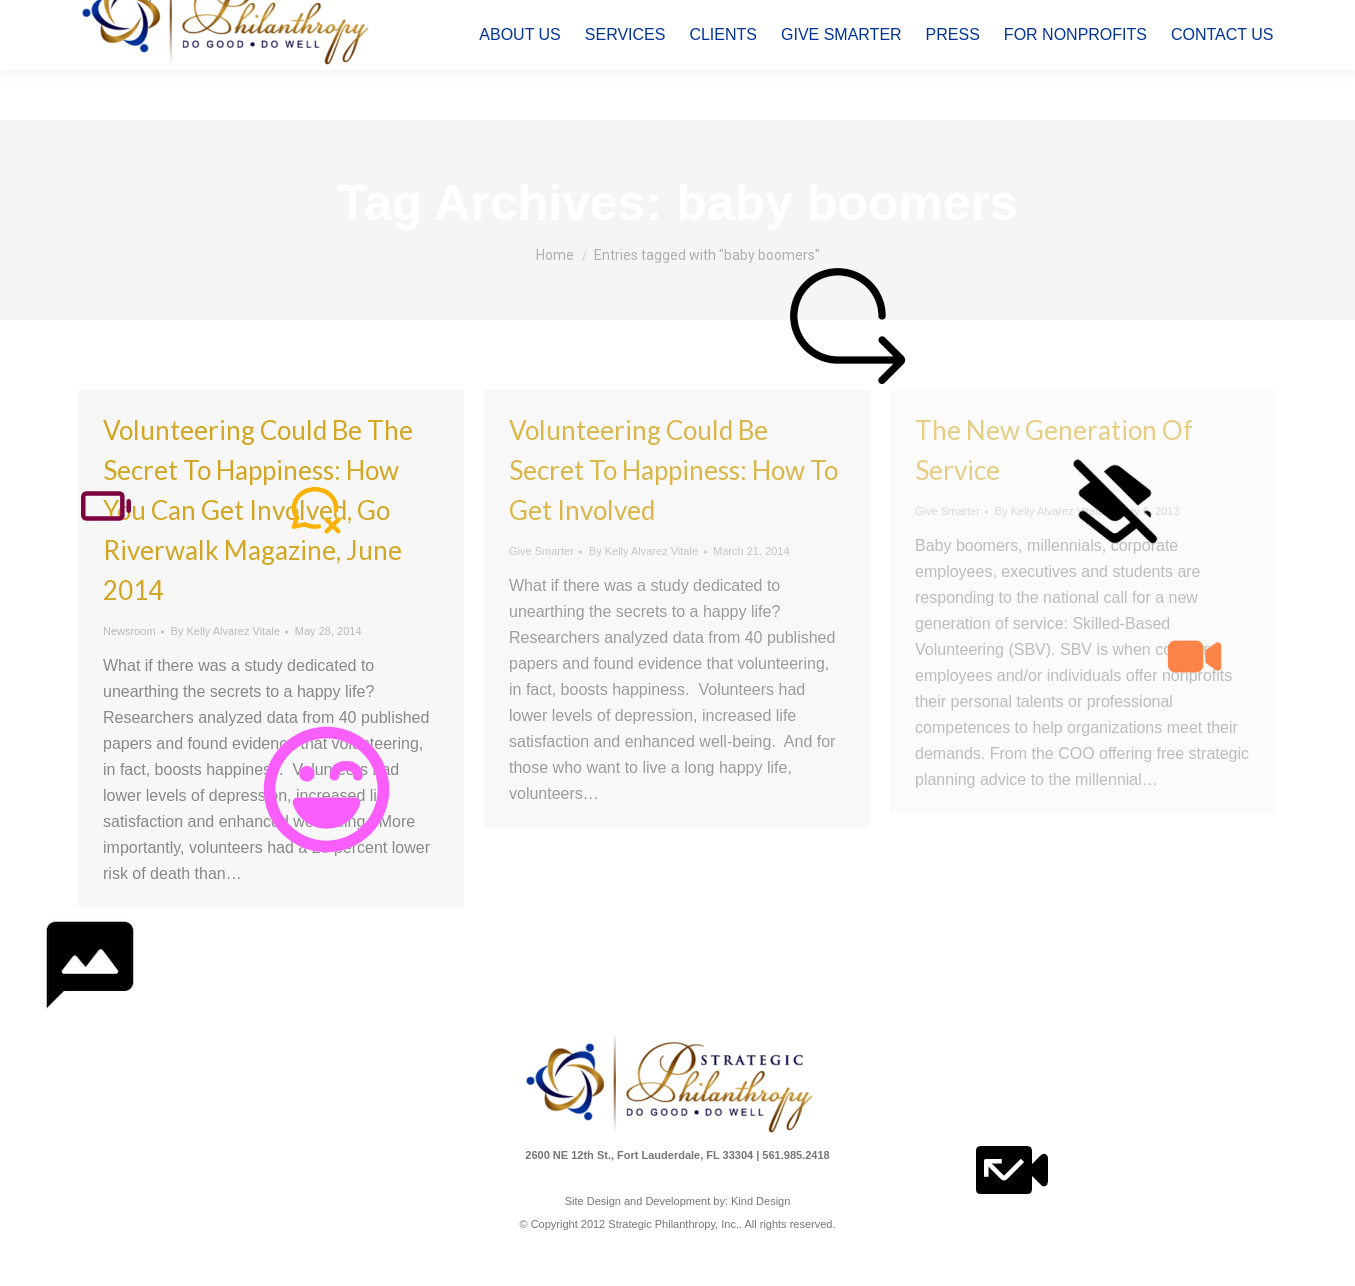 This screenshot has height=1286, width=1355. What do you see at coordinates (315, 508) in the screenshot?
I see `delete a conversation or message` at bounding box center [315, 508].